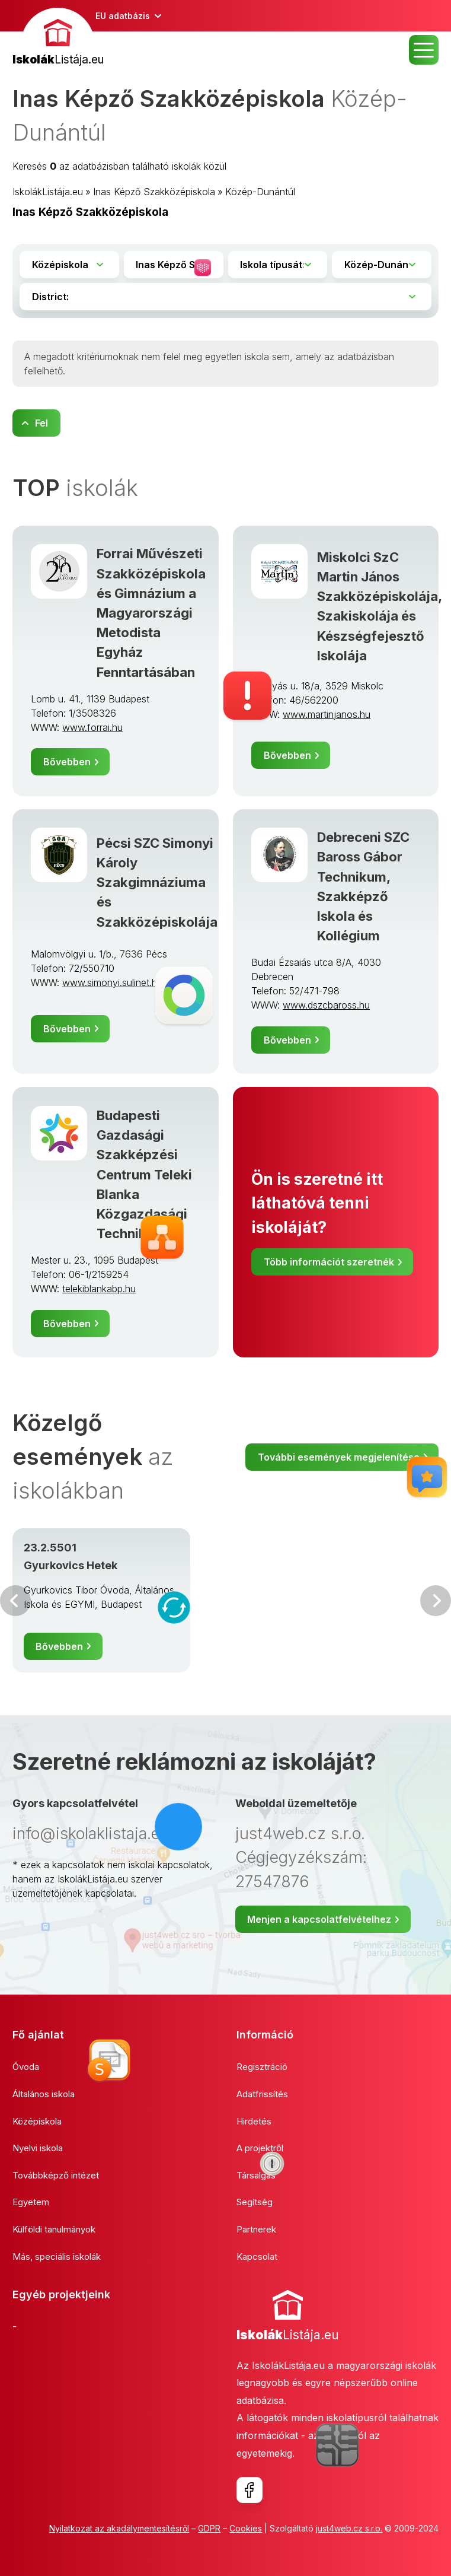 Image resolution: width=451 pixels, height=2576 pixels. Describe the element at coordinates (247, 695) in the screenshot. I see `view system crash reports or error logs` at that location.